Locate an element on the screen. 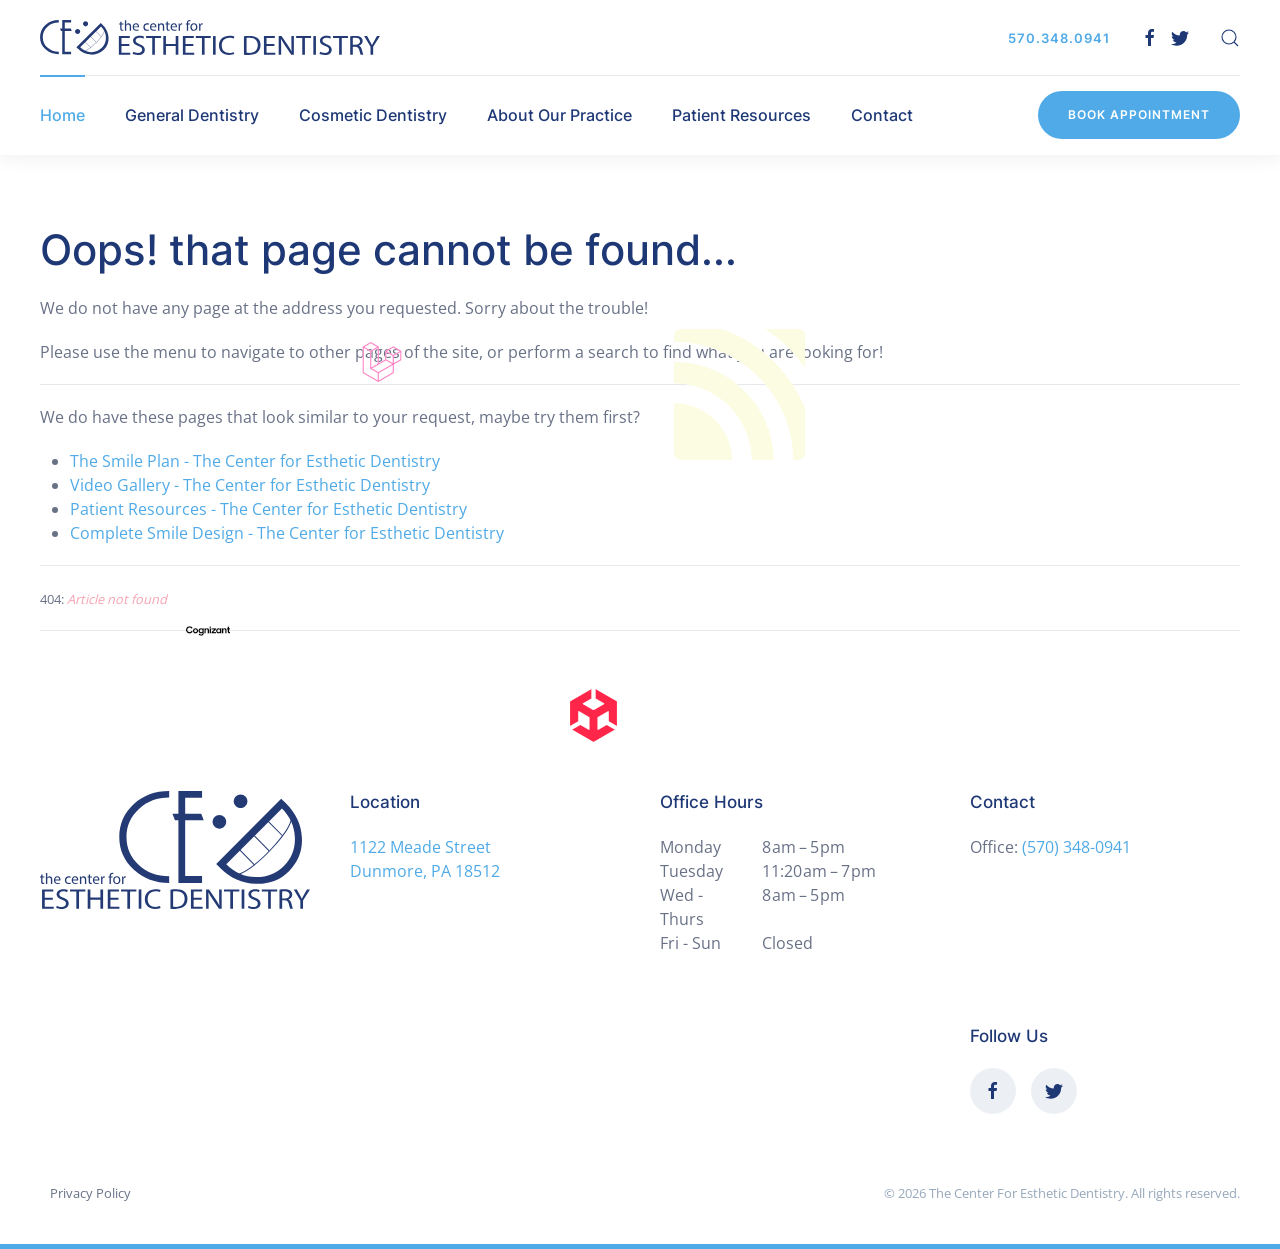  unity game engine logo is located at coordinates (593, 715).